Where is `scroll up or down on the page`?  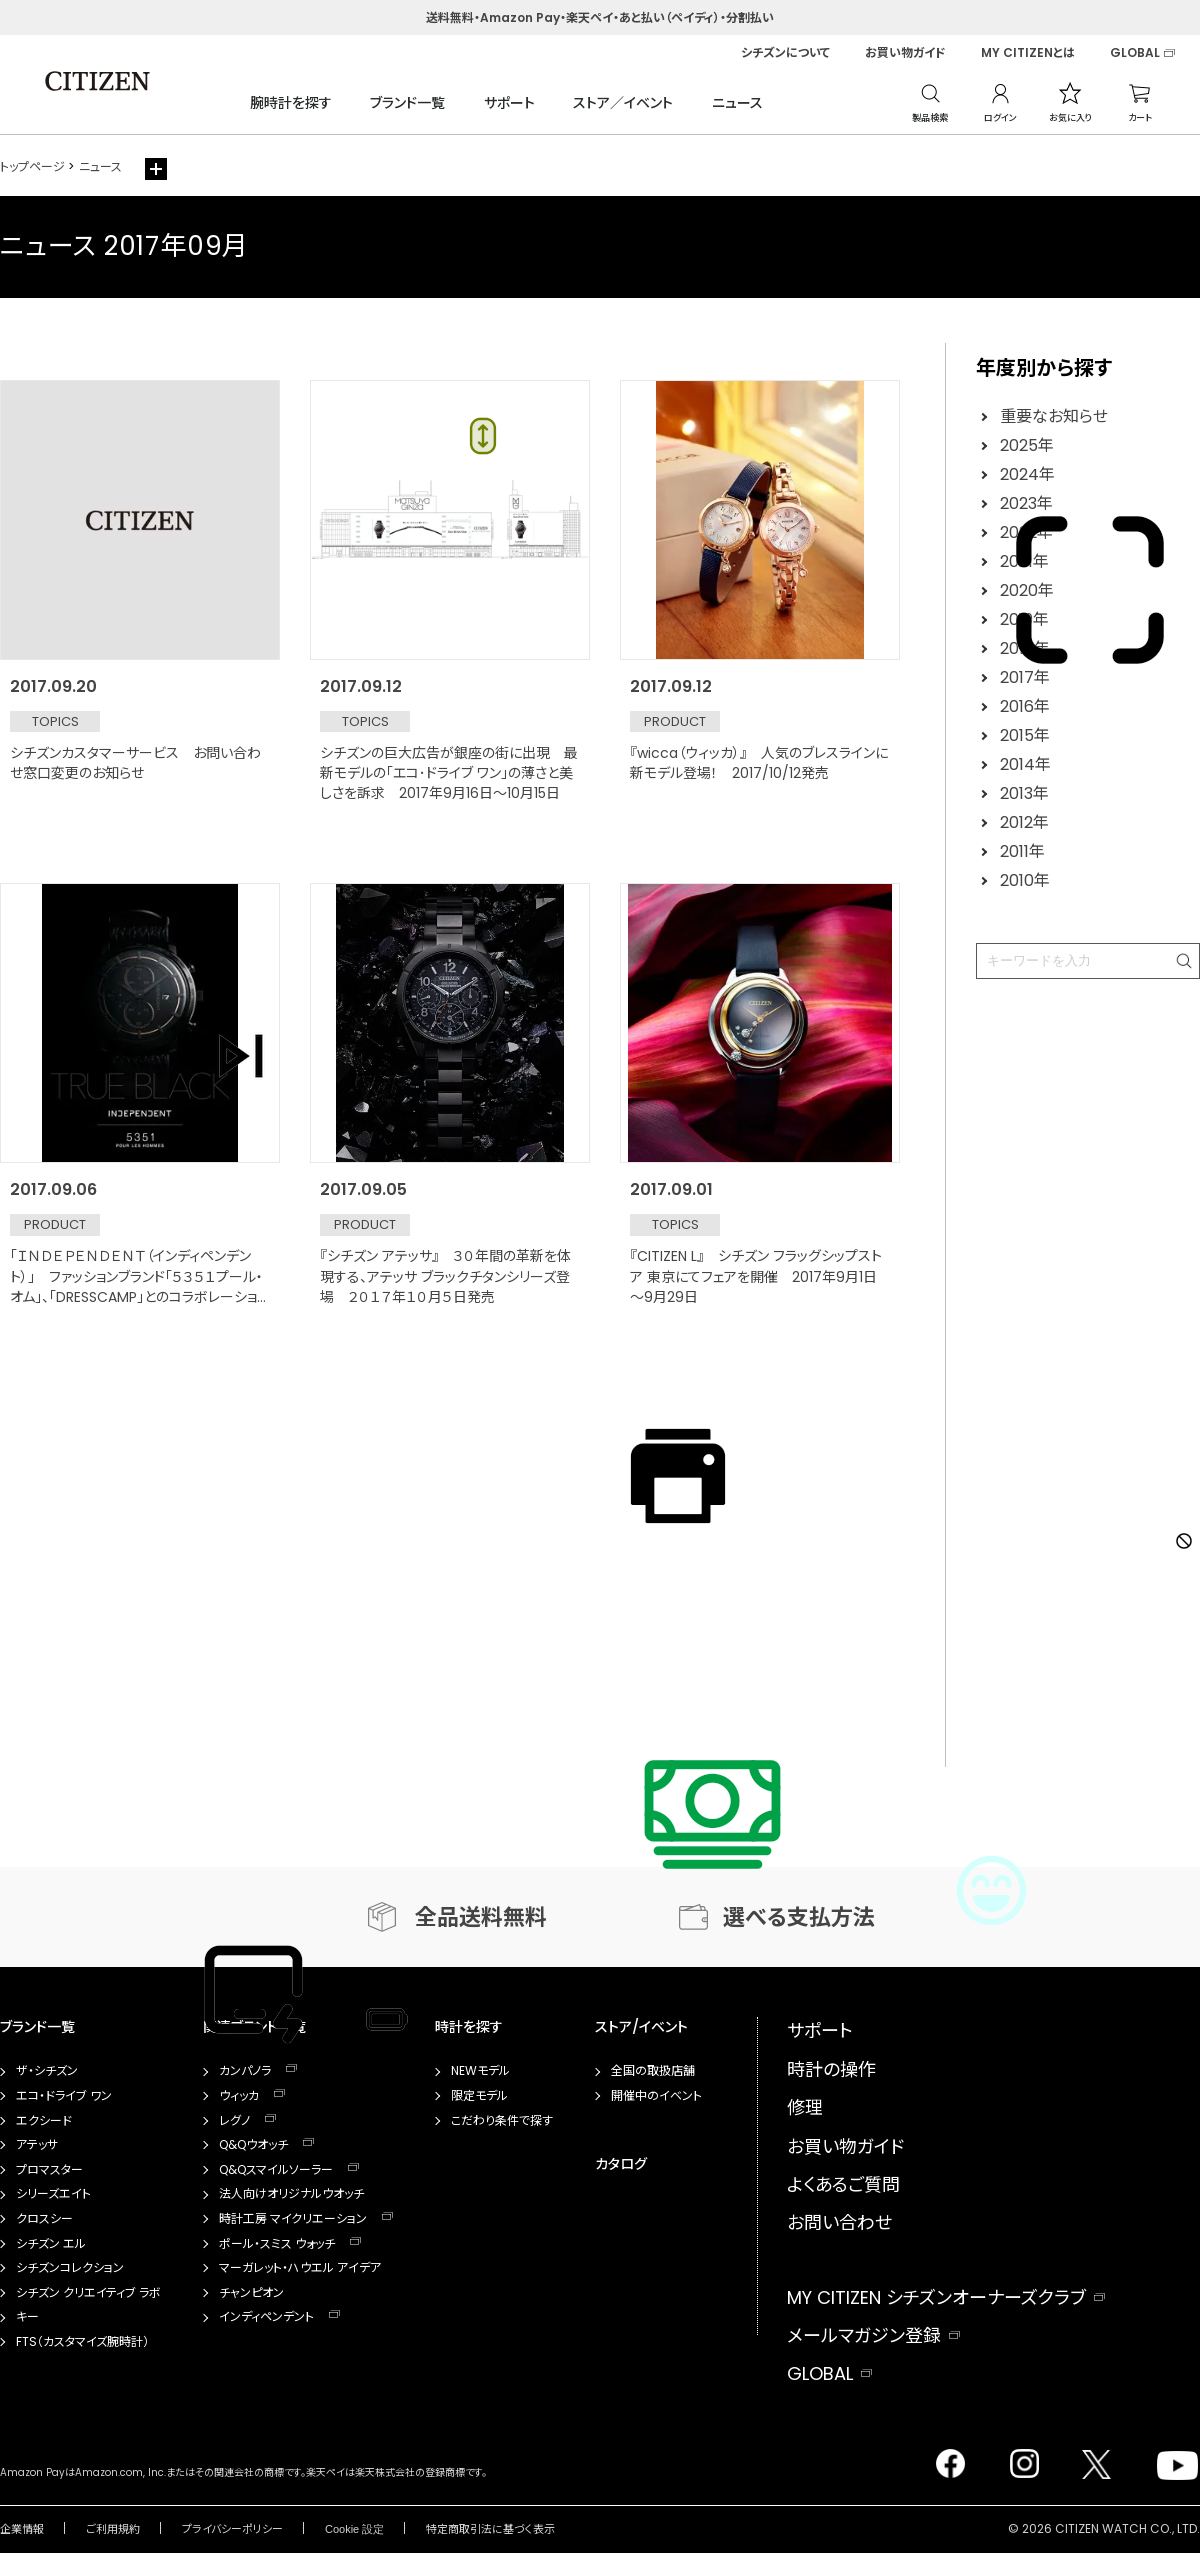 scroll up or down on the page is located at coordinates (483, 436).